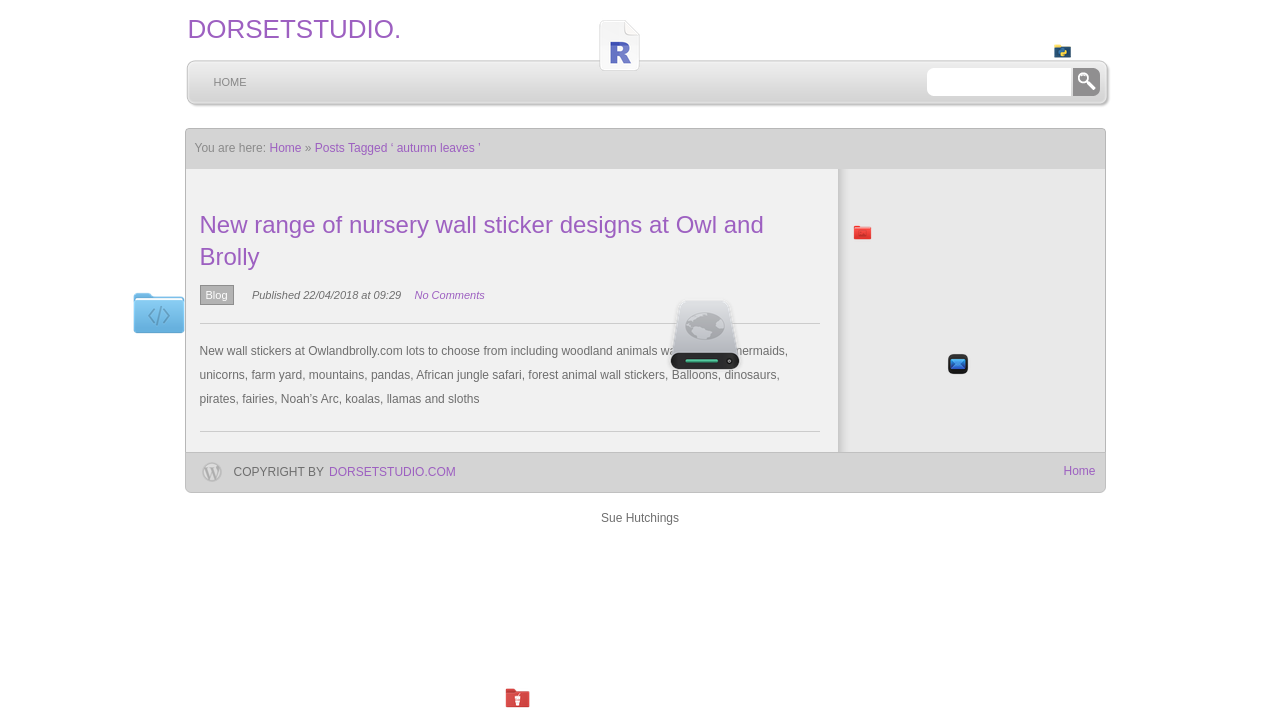  I want to click on folder containing python project files, so click(1062, 51).